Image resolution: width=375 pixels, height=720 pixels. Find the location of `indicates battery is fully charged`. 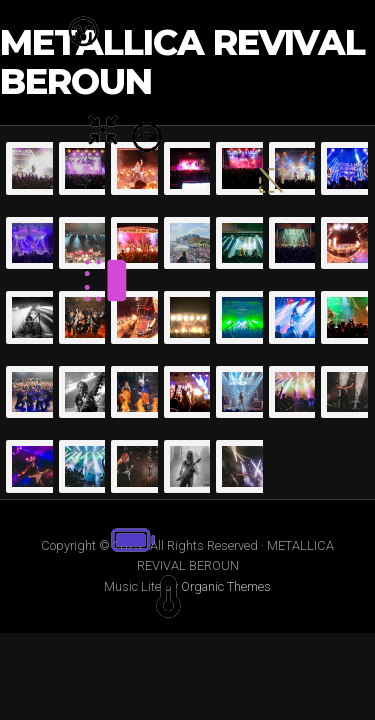

indicates battery is fully charged is located at coordinates (133, 540).